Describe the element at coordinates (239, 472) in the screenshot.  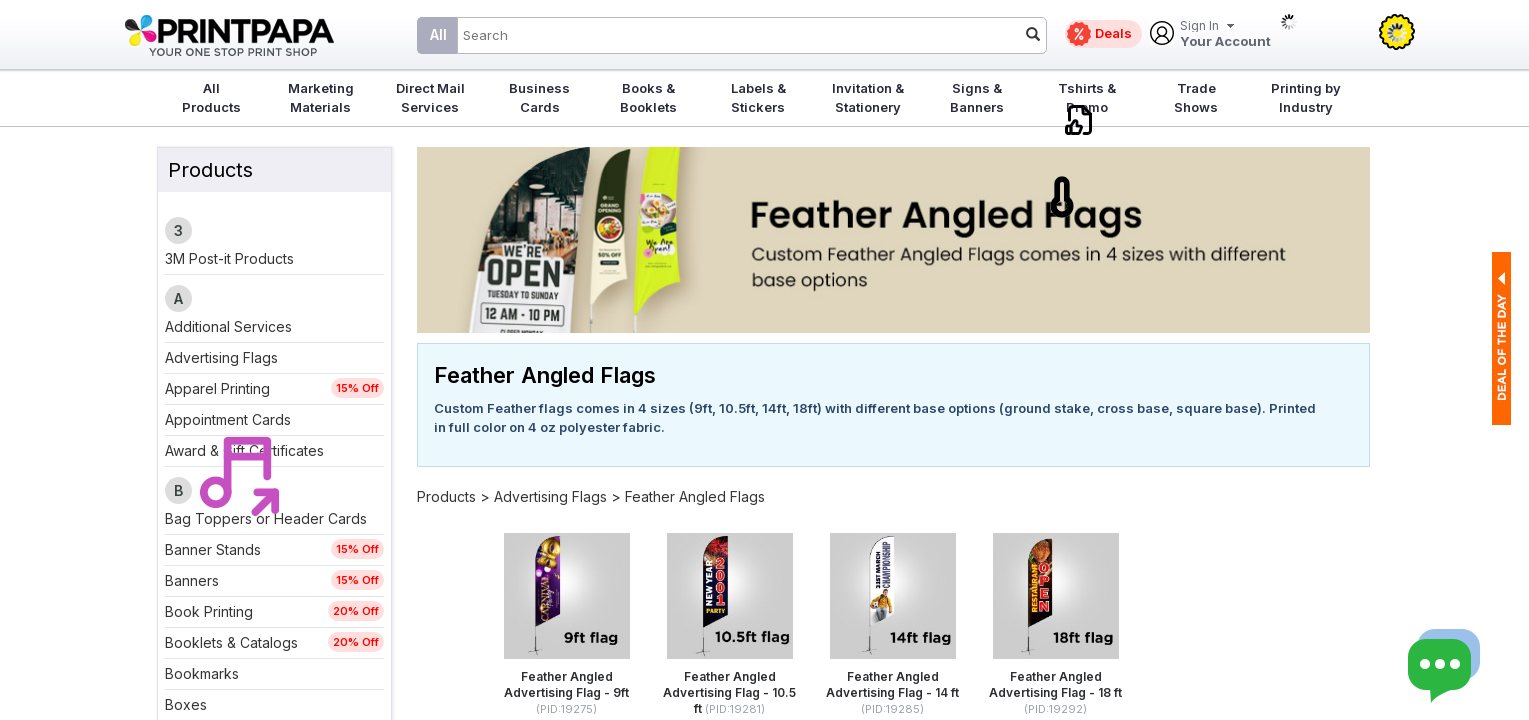
I see `share a song or audio file` at that location.